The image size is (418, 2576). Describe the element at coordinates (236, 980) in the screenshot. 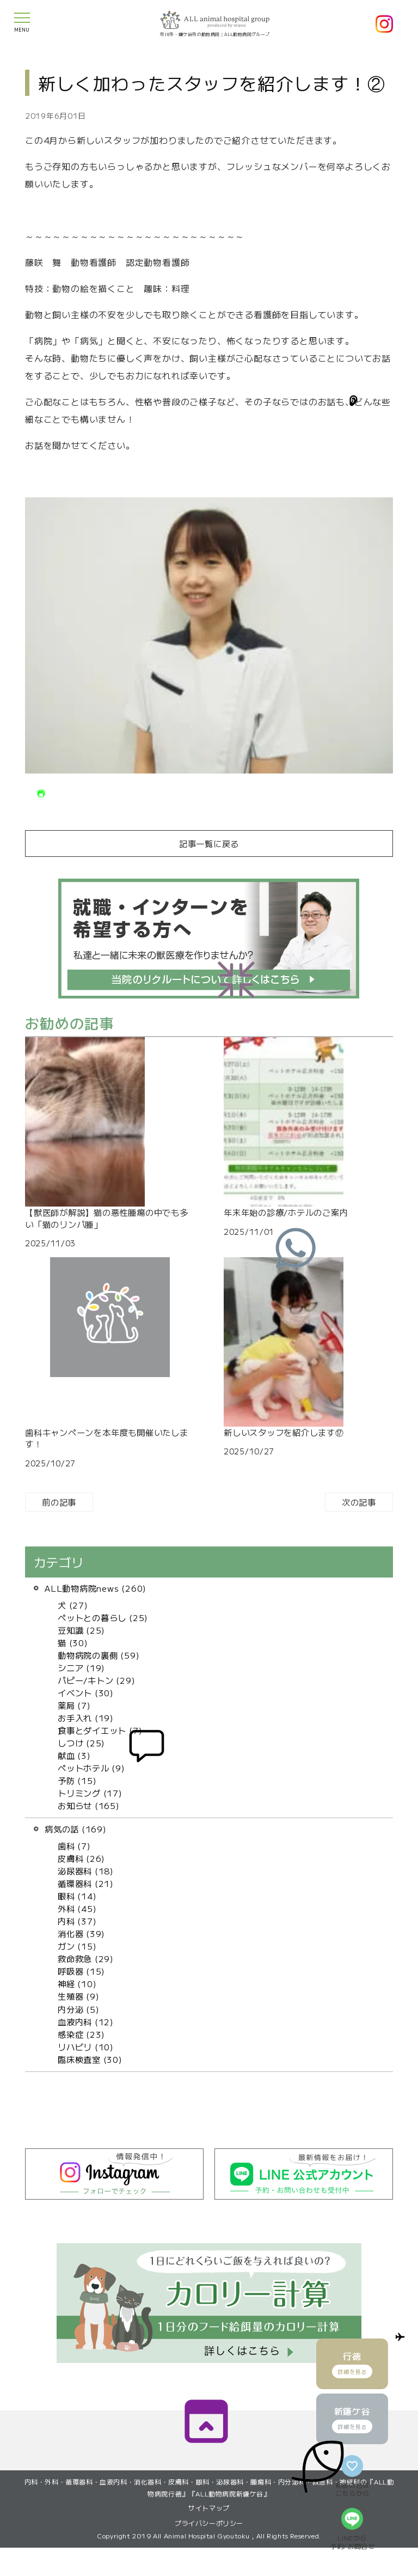

I see `exit fullscreen mode` at that location.